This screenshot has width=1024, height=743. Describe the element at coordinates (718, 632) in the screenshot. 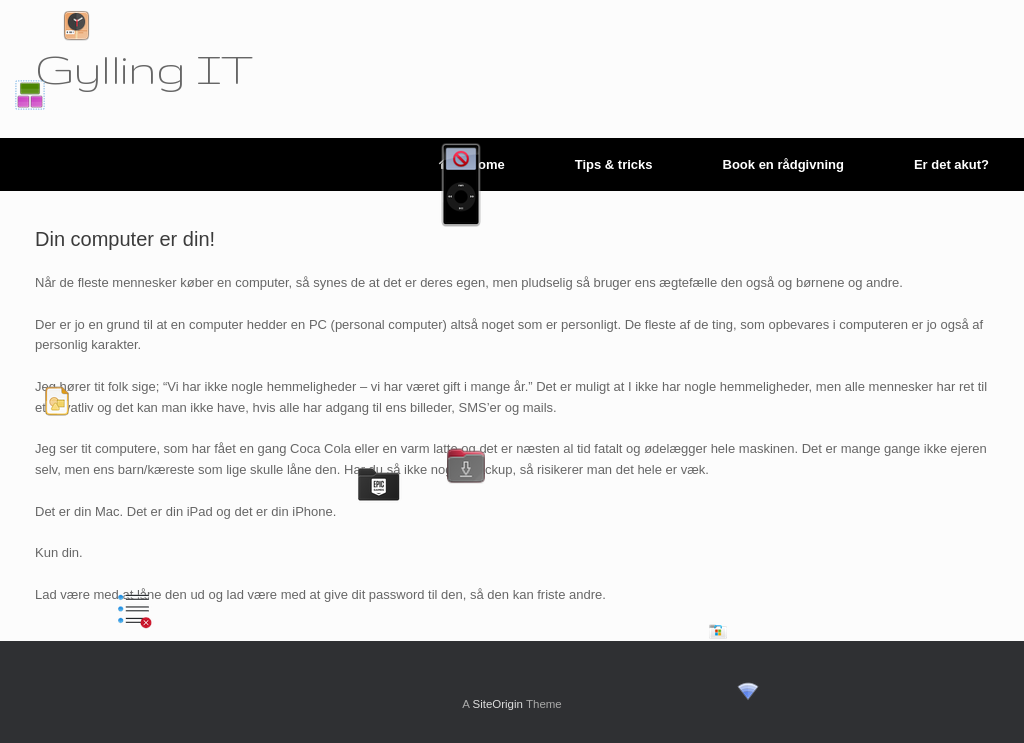

I see `open microsoft store downloads folder` at that location.